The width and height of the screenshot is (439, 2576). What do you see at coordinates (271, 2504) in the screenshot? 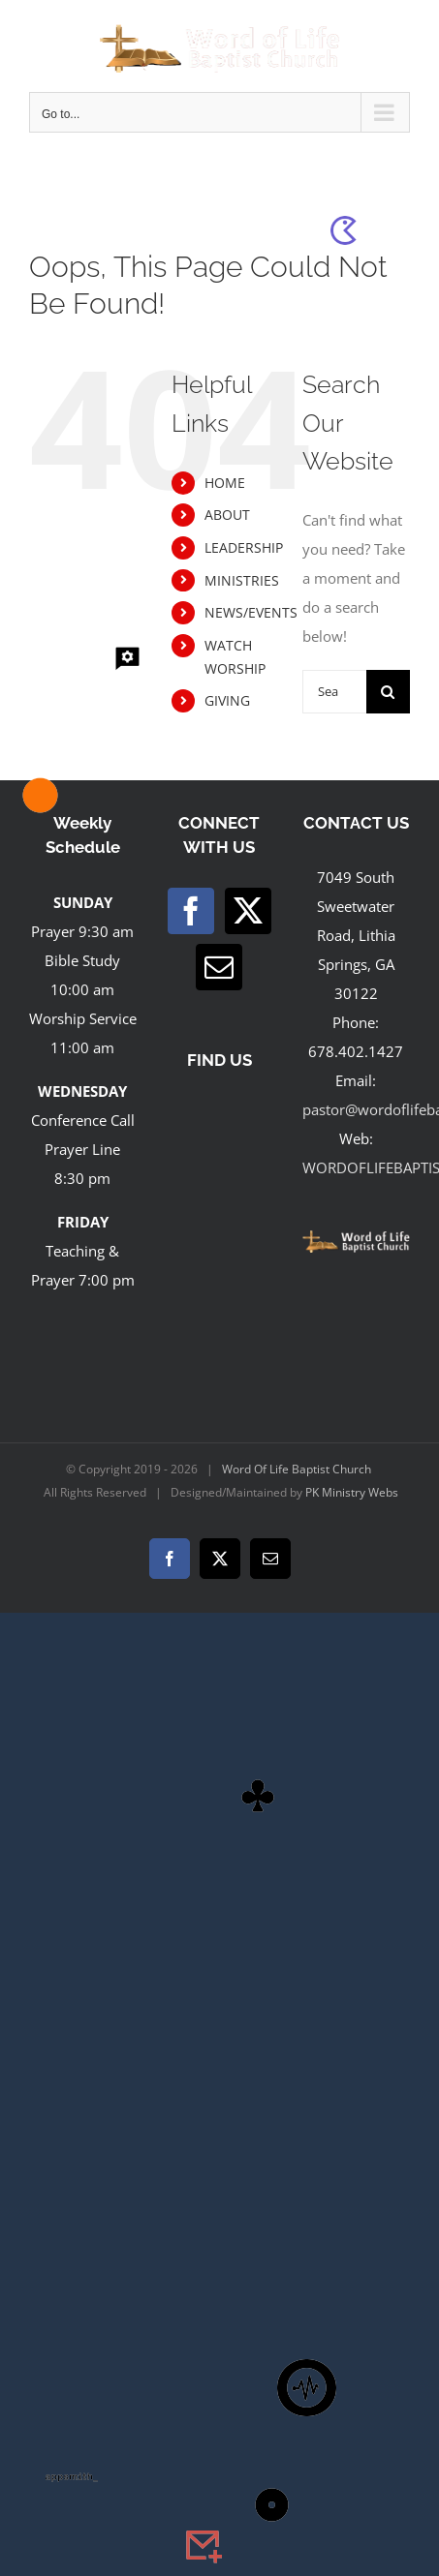
I see `focus on a selected element or area` at bounding box center [271, 2504].